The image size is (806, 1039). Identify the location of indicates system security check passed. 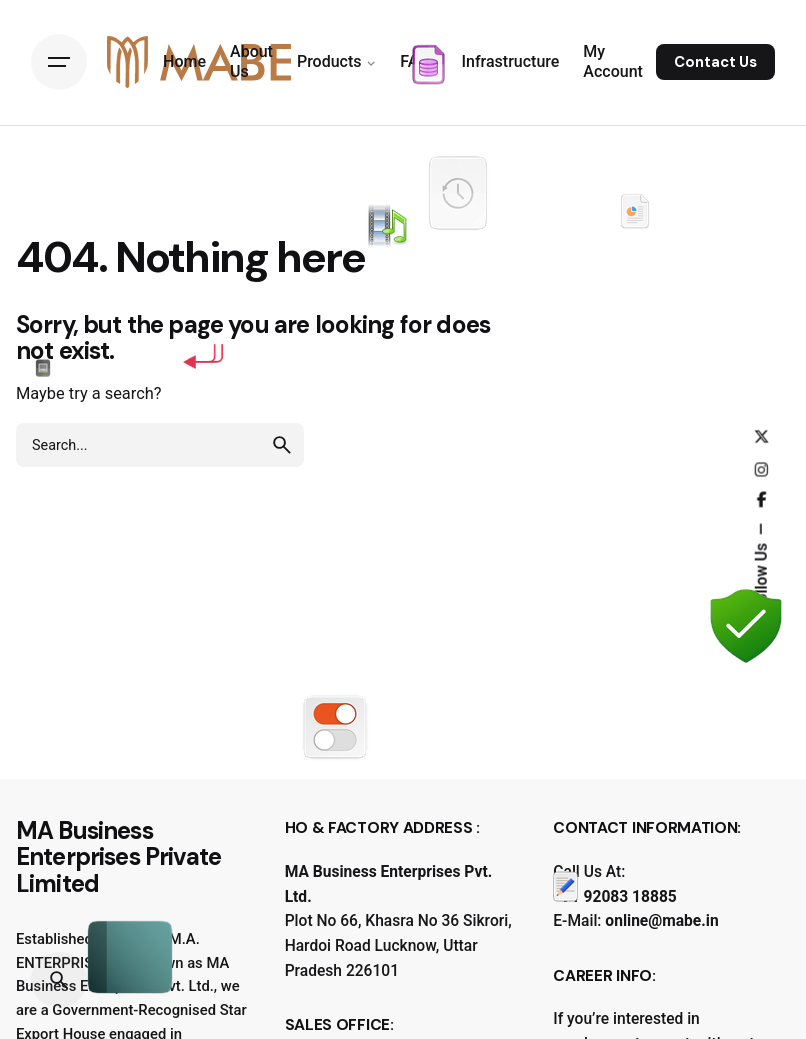
(746, 626).